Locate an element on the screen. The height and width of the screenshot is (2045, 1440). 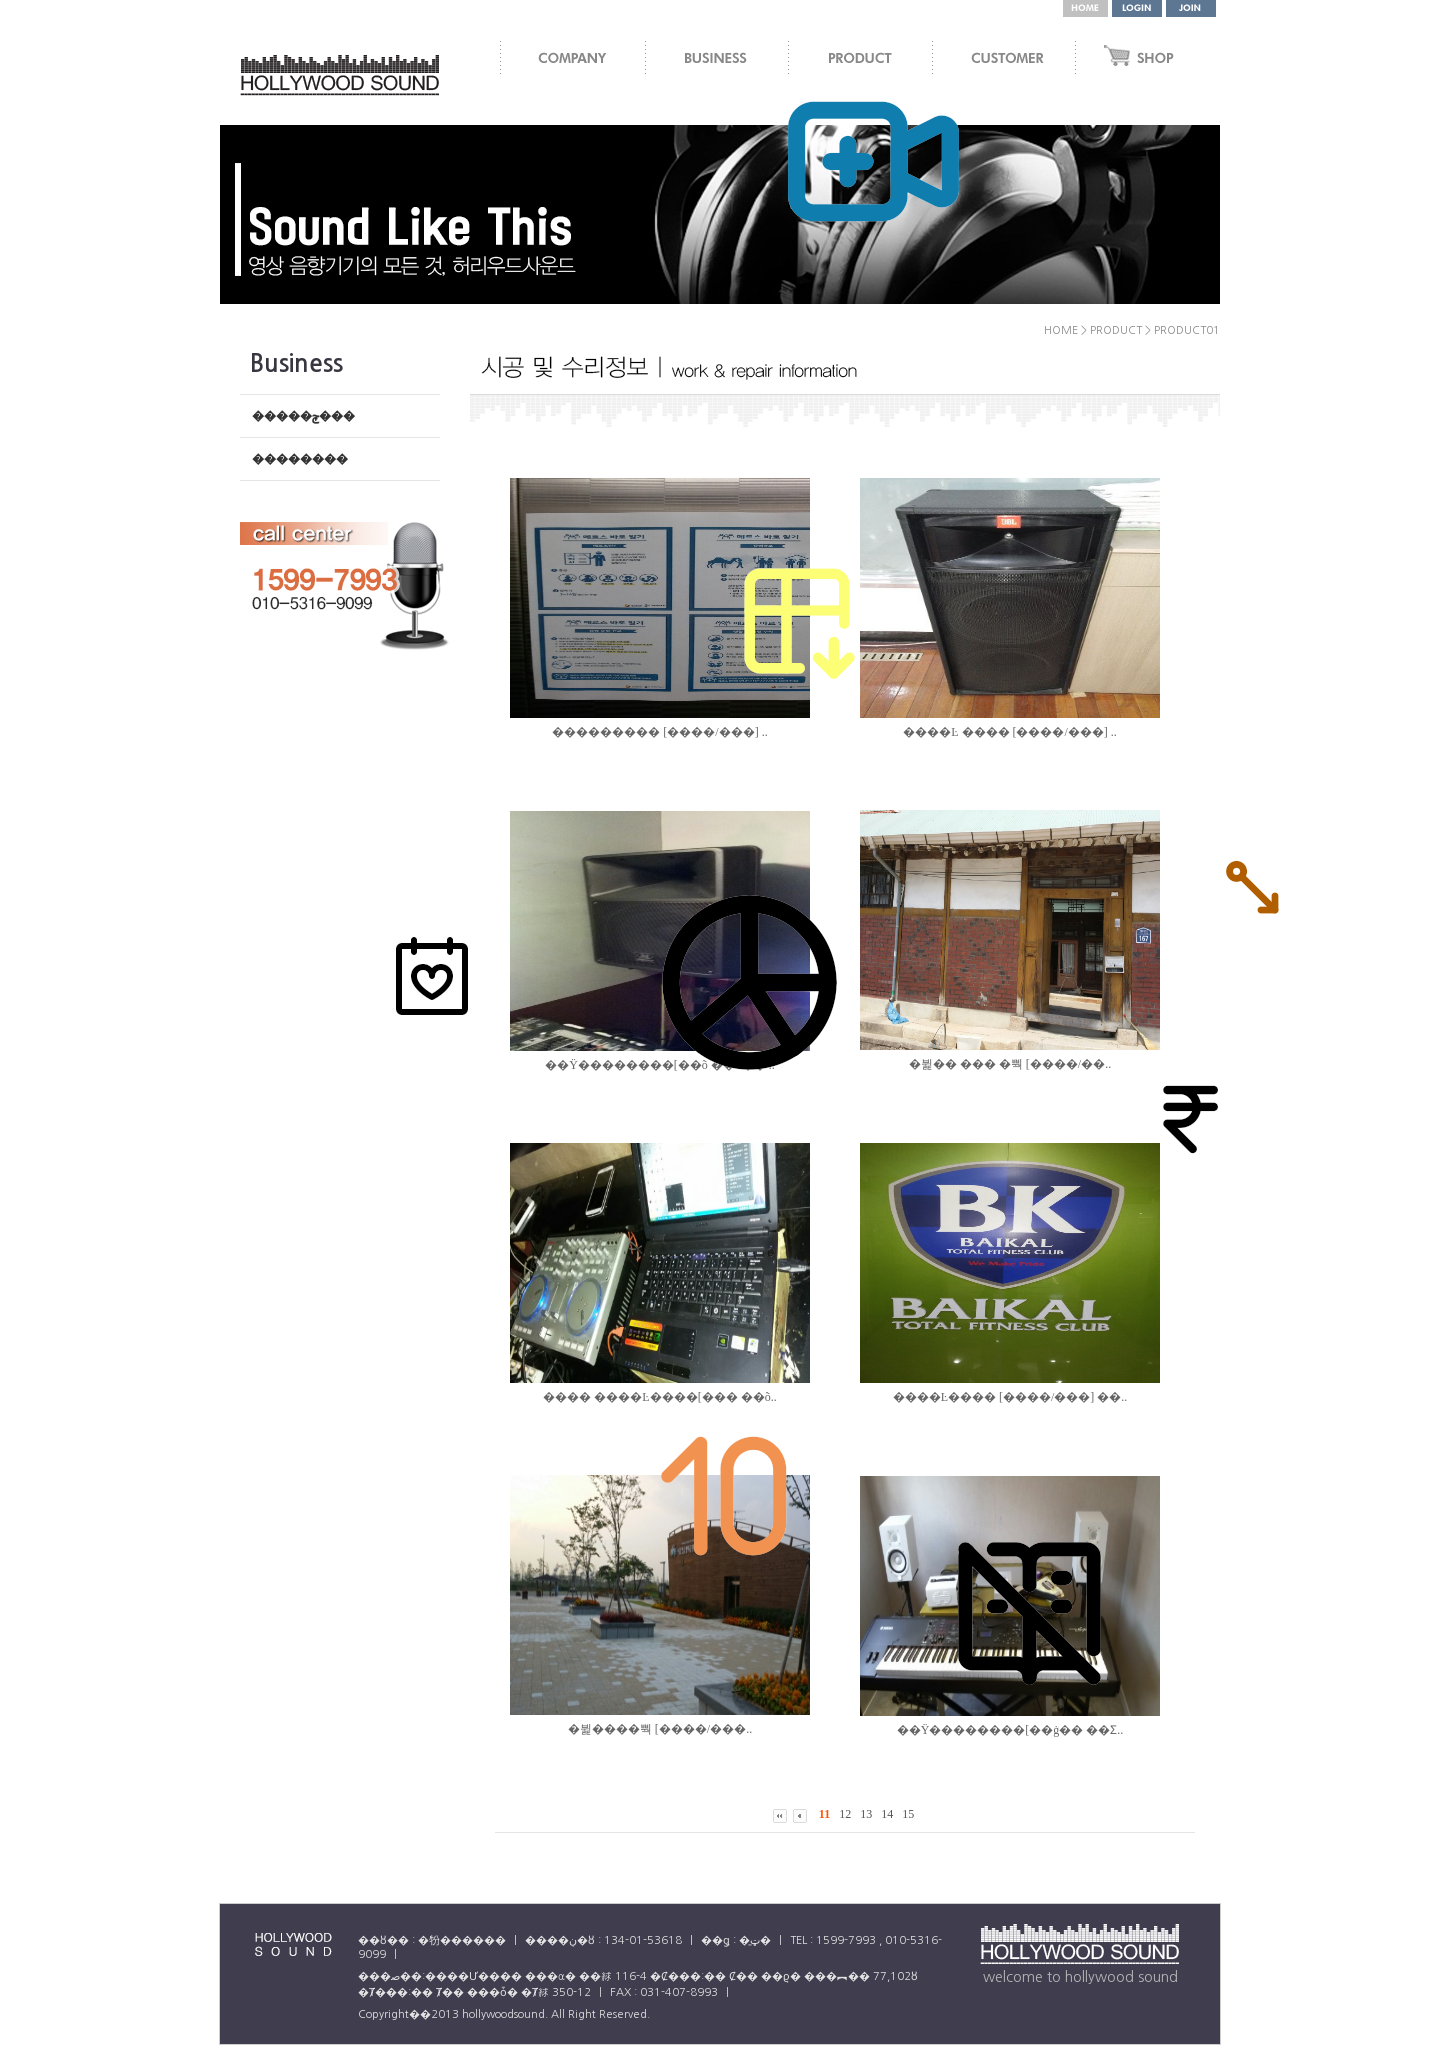
view pie chart analytics is located at coordinates (749, 982).